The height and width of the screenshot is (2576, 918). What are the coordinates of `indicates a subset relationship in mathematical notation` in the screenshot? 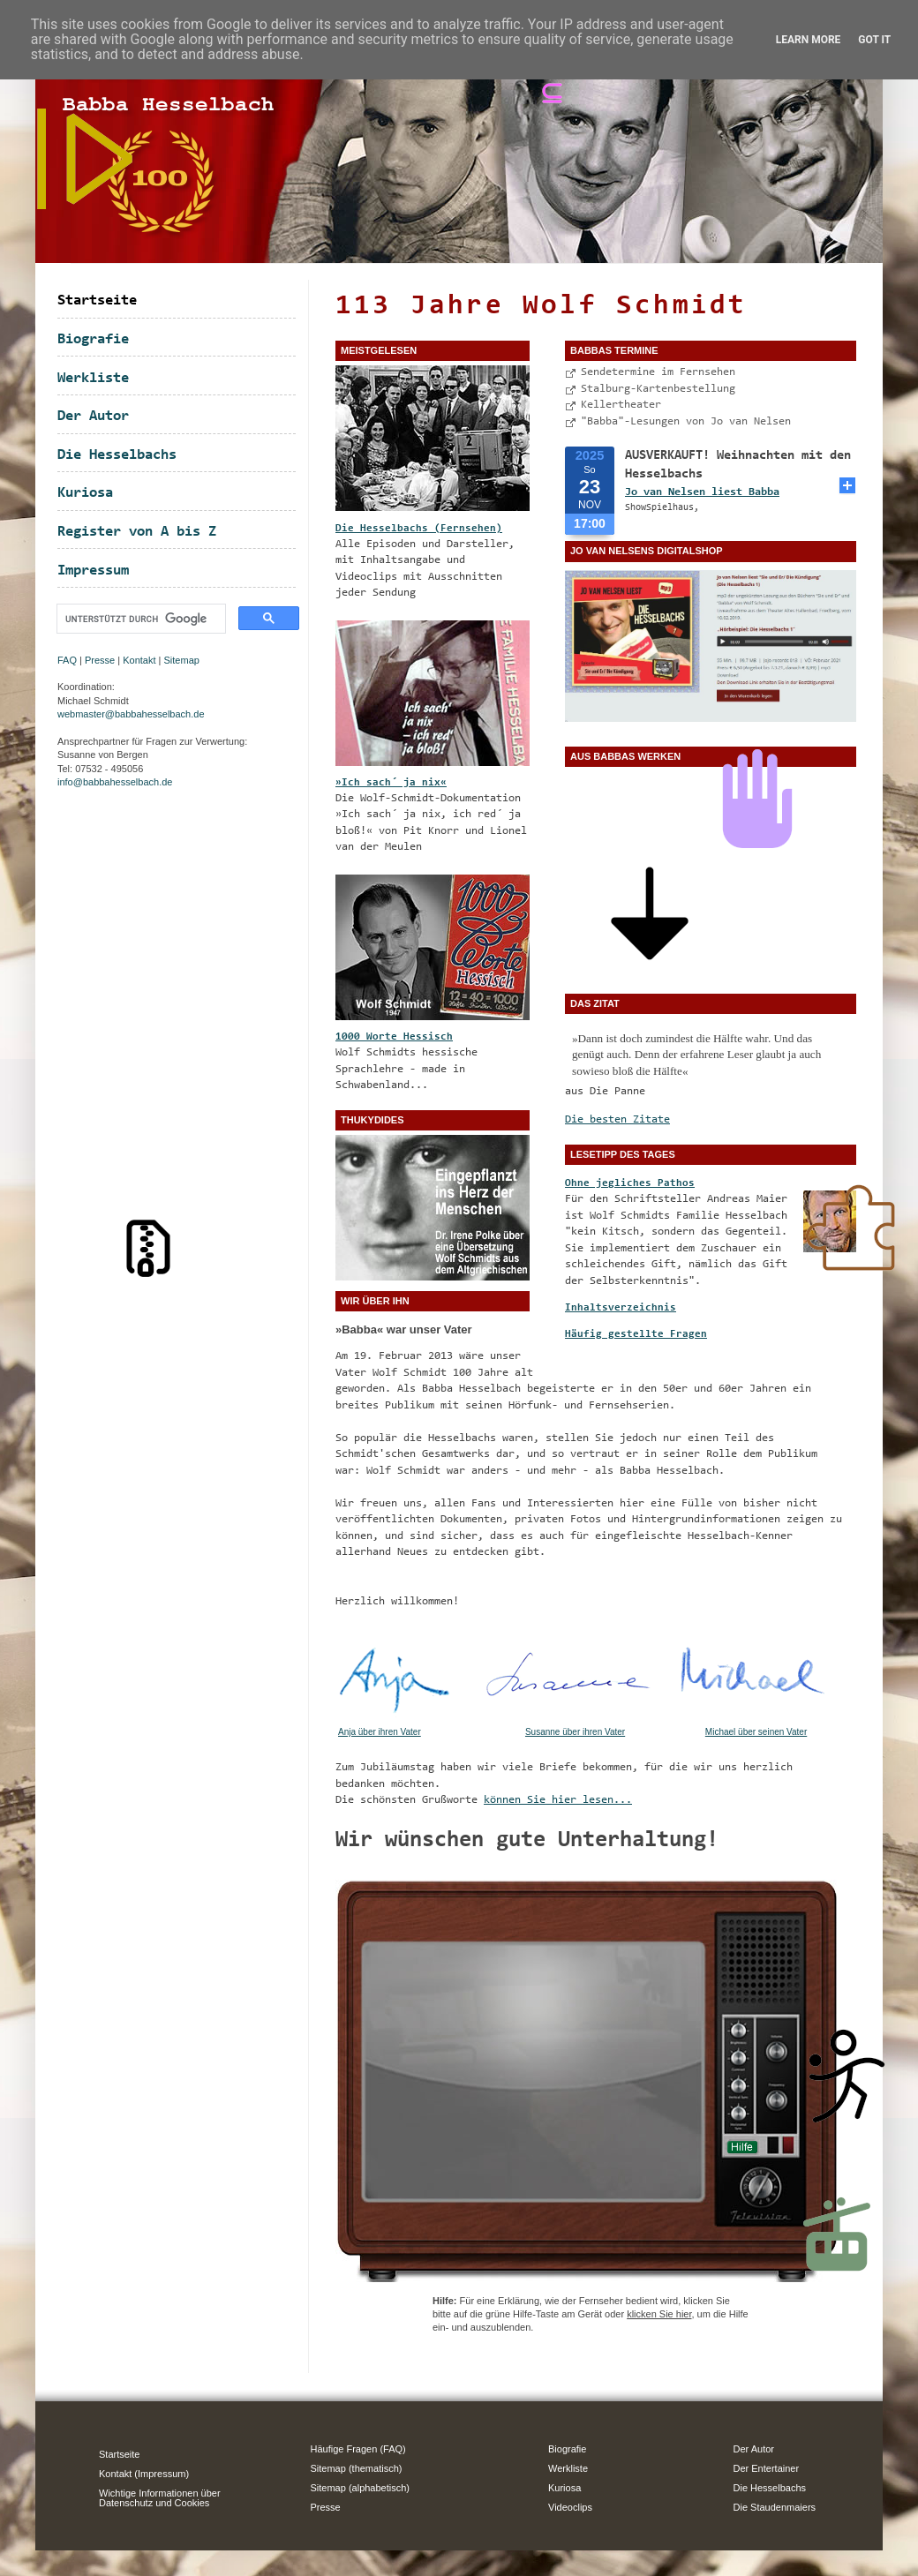 It's located at (553, 93).